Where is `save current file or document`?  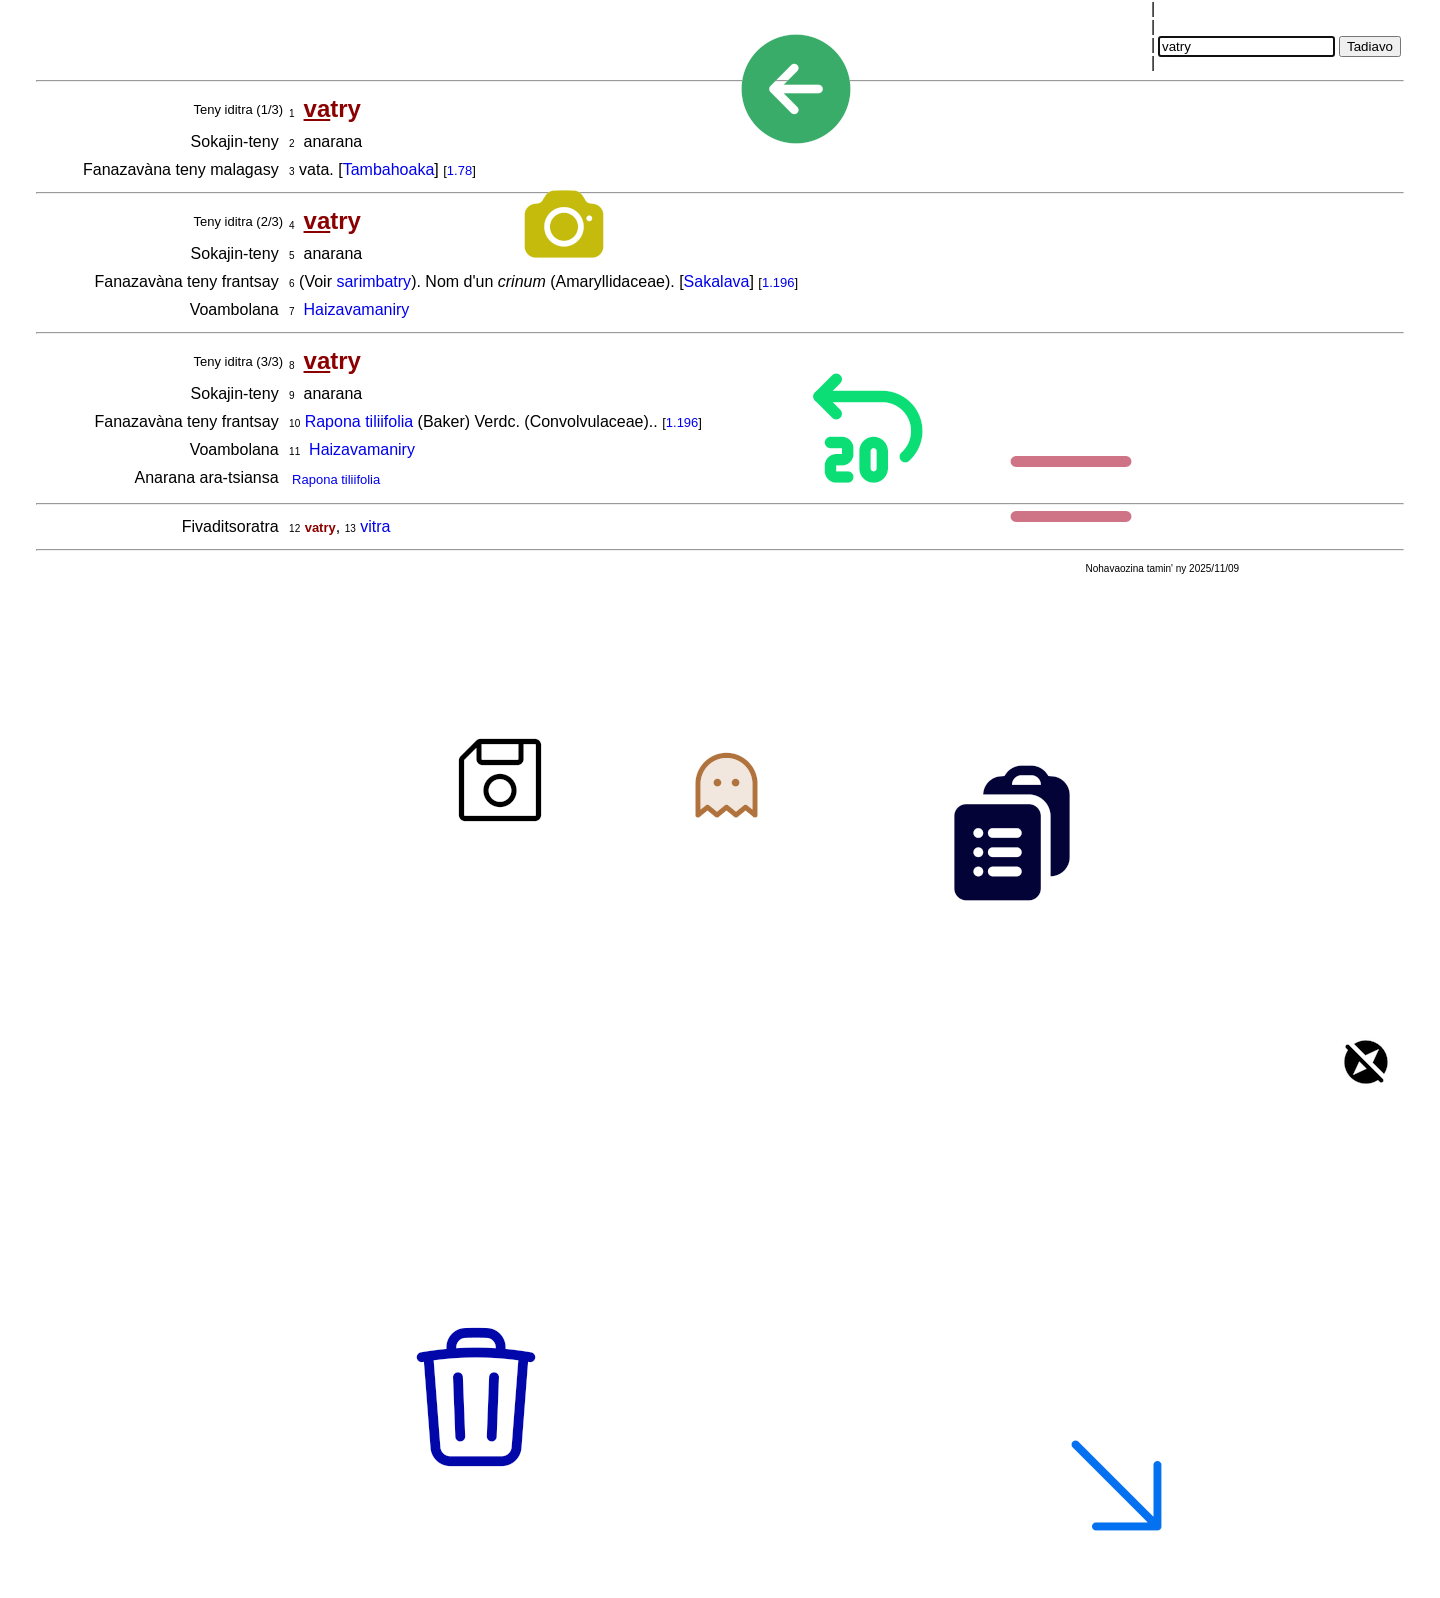 save current file or document is located at coordinates (500, 780).